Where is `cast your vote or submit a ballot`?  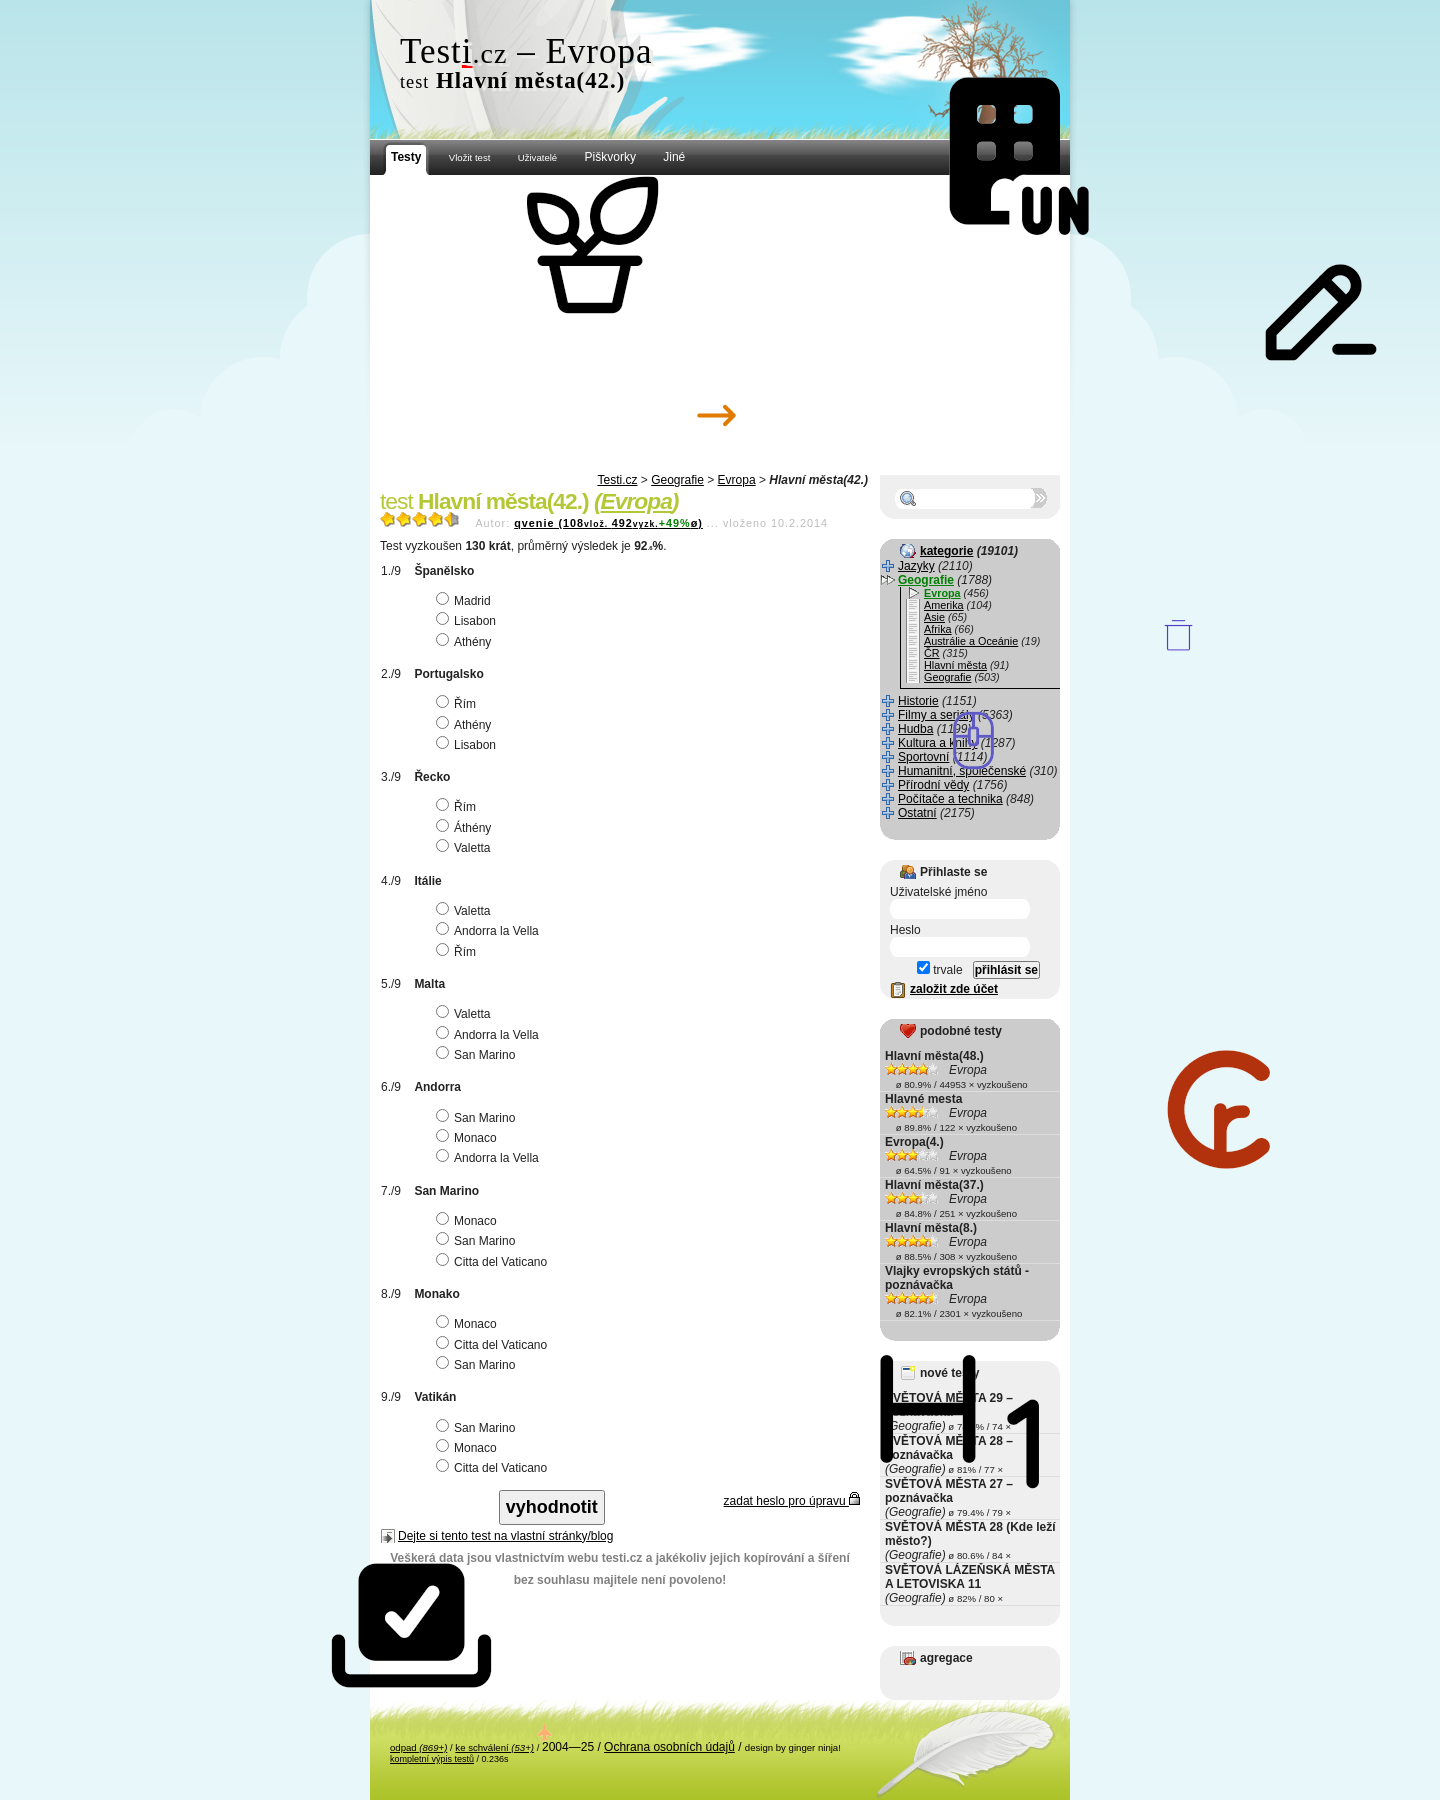 cast your vote or submit a ballot is located at coordinates (411, 1625).